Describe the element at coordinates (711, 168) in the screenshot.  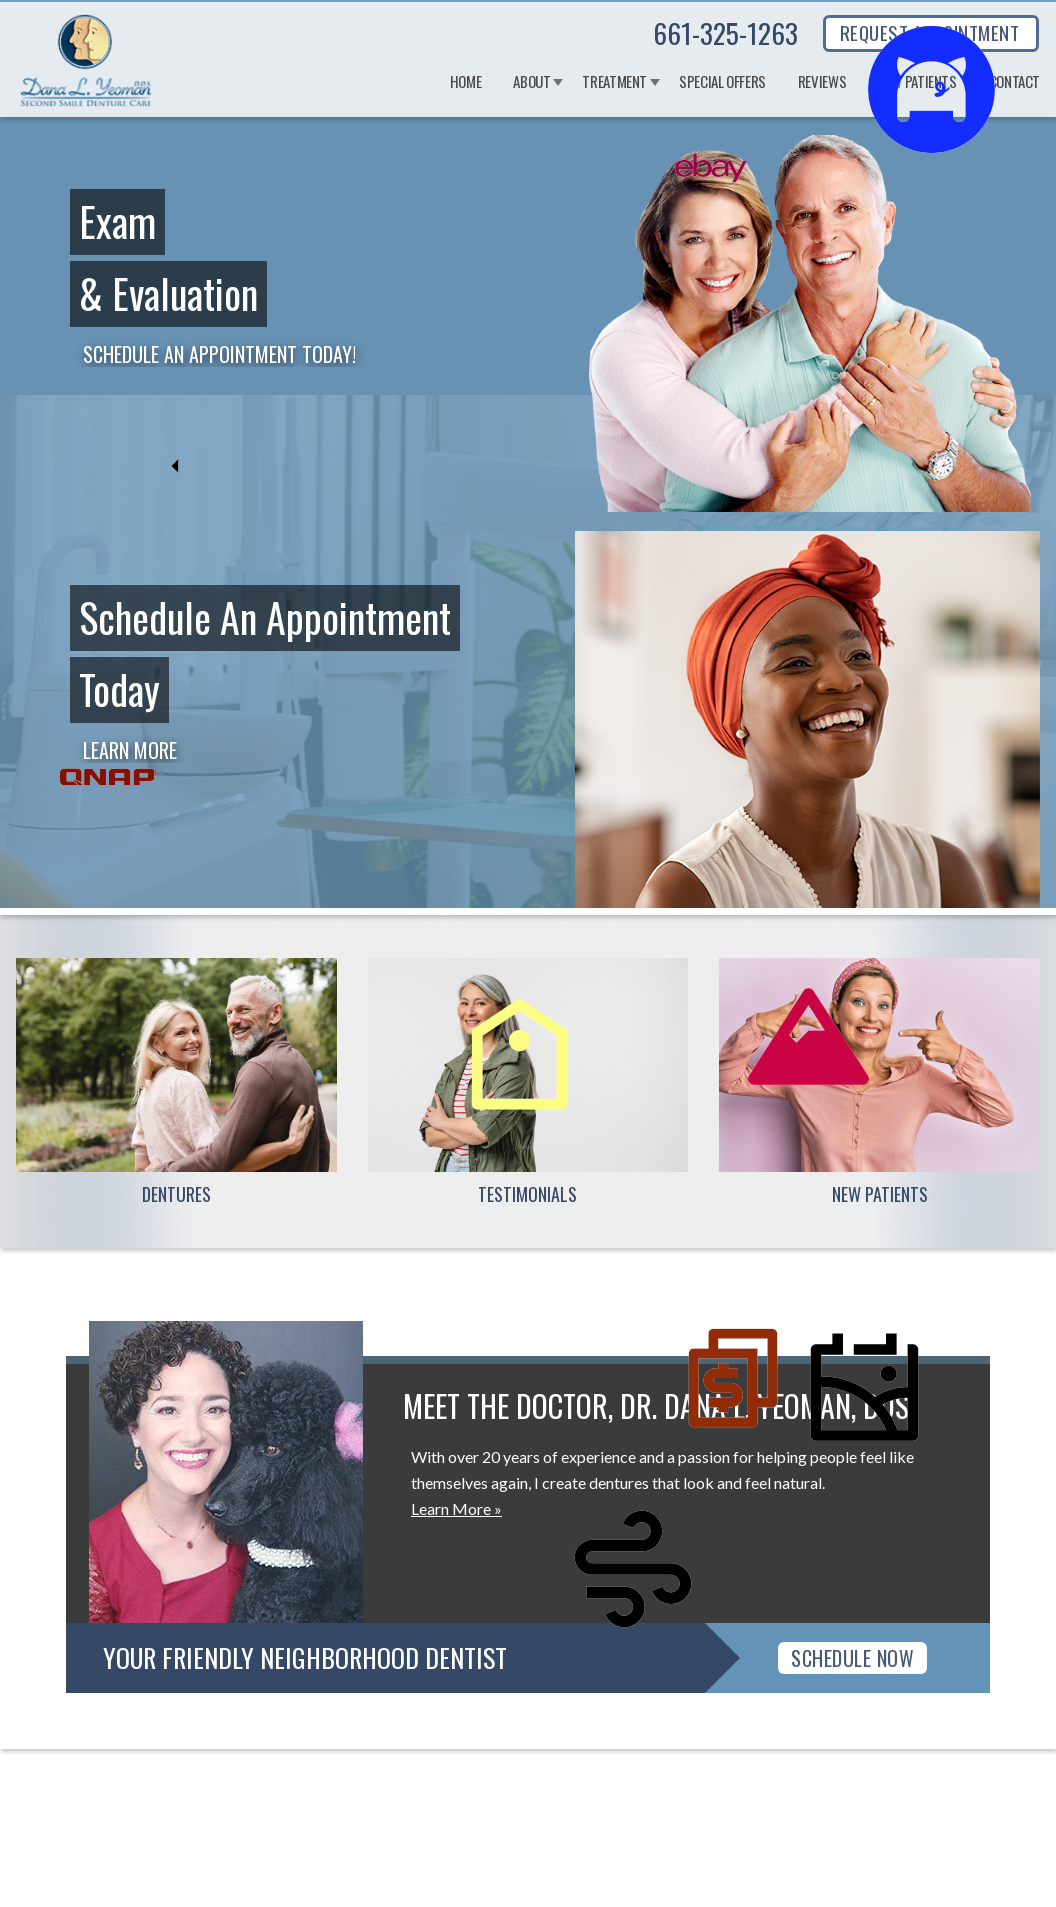
I see `open the eBay app` at that location.